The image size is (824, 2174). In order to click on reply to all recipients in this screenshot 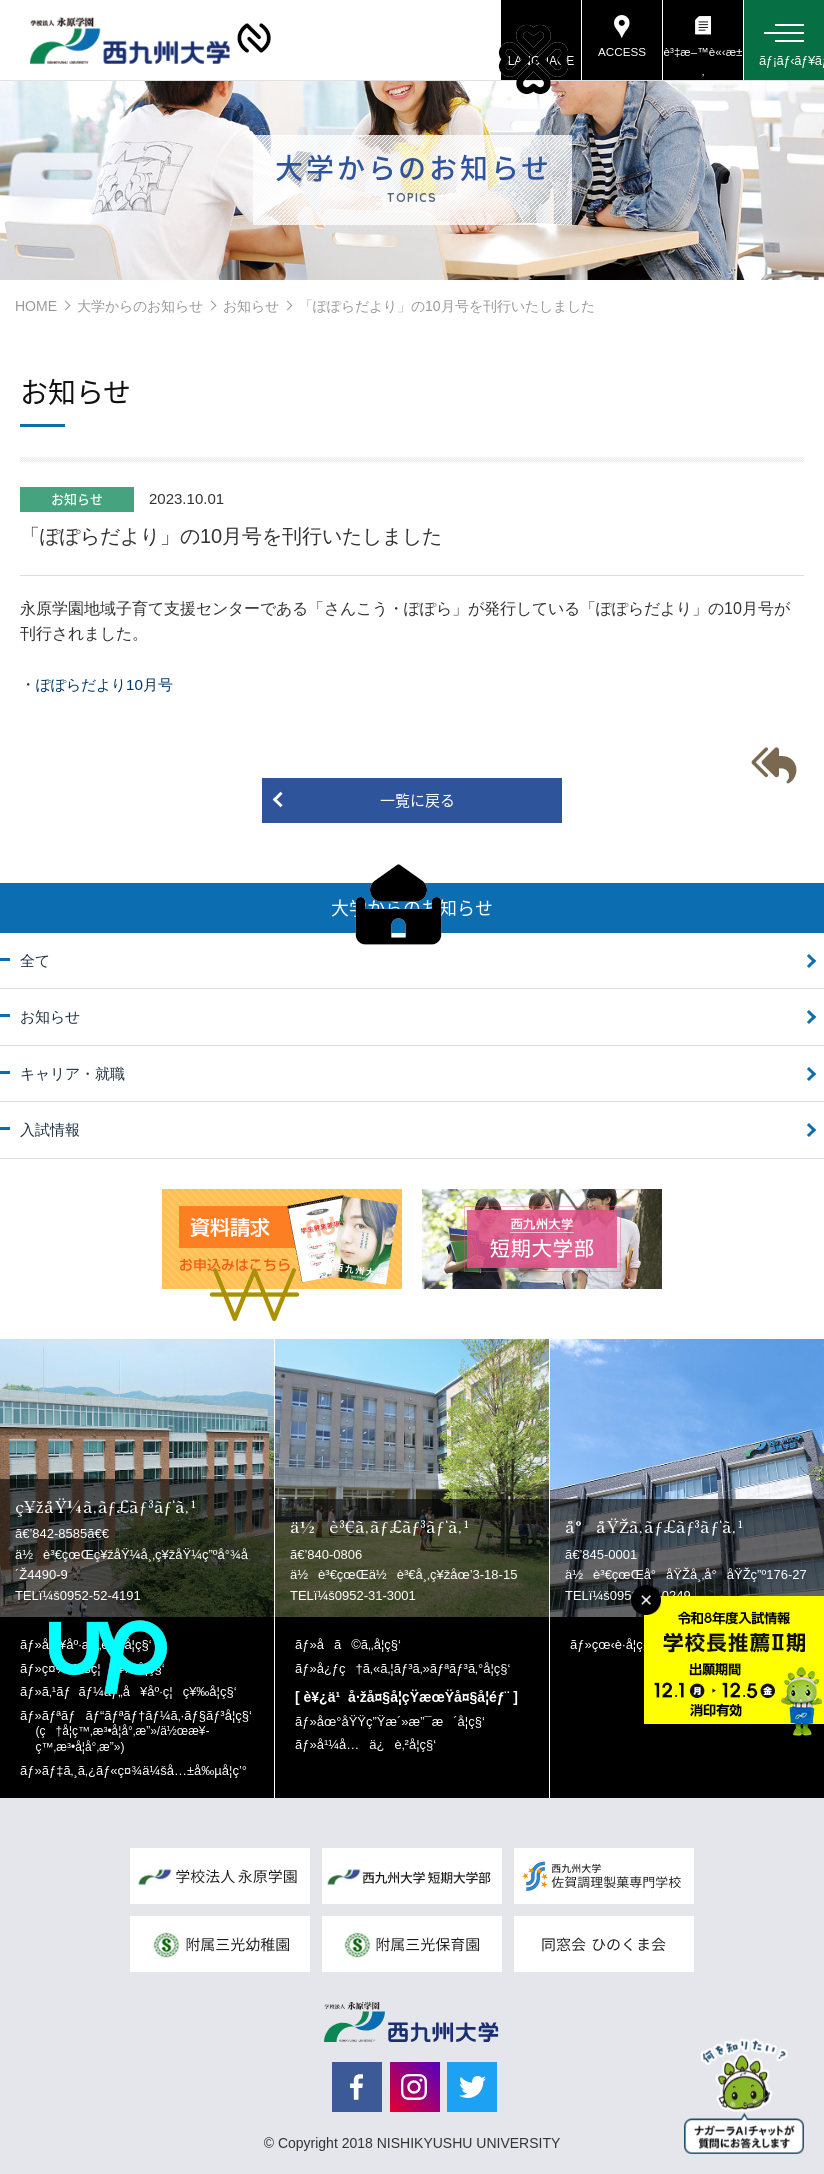, I will do `click(774, 766)`.